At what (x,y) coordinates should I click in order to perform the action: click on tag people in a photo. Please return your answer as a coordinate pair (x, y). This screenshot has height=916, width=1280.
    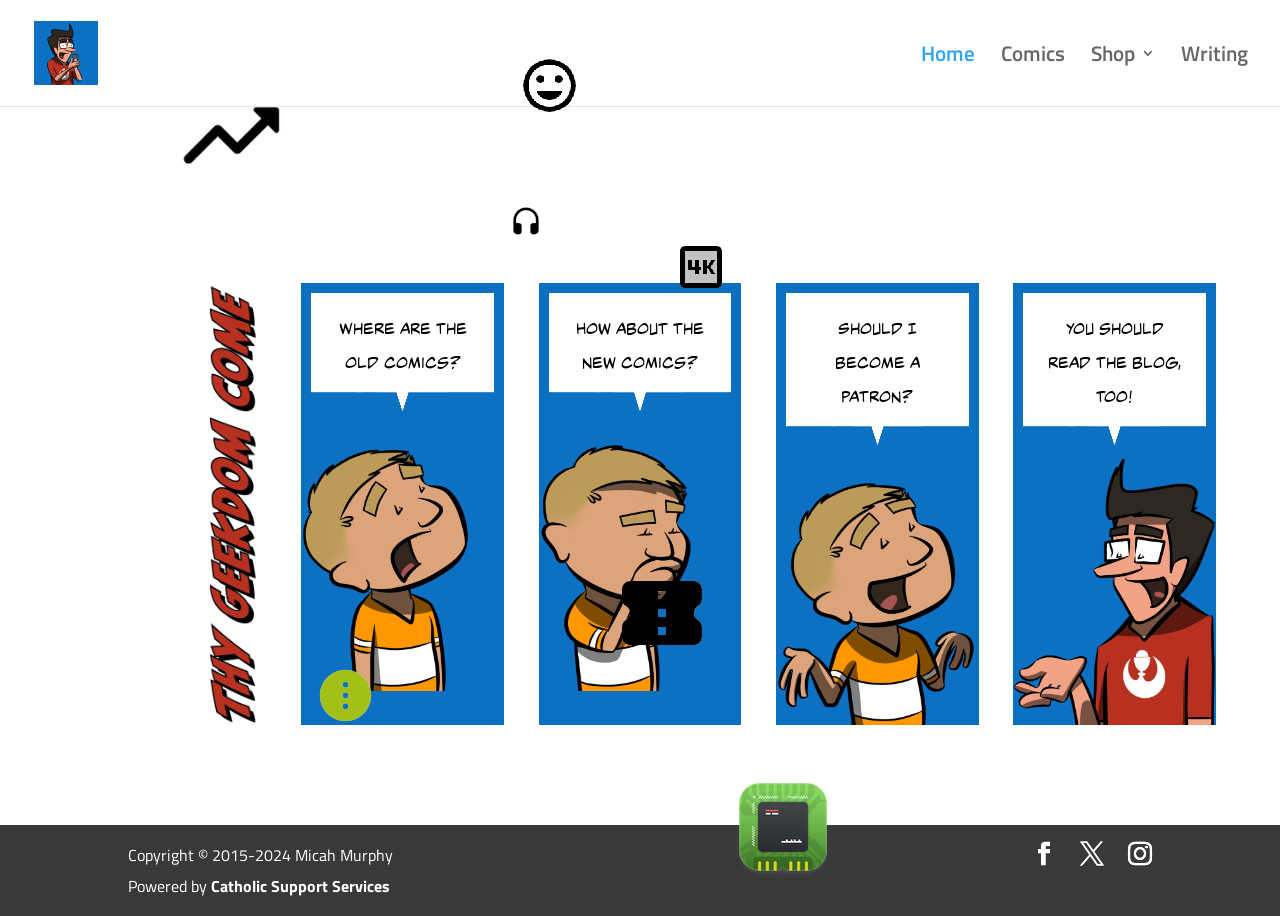
    Looking at the image, I should click on (549, 85).